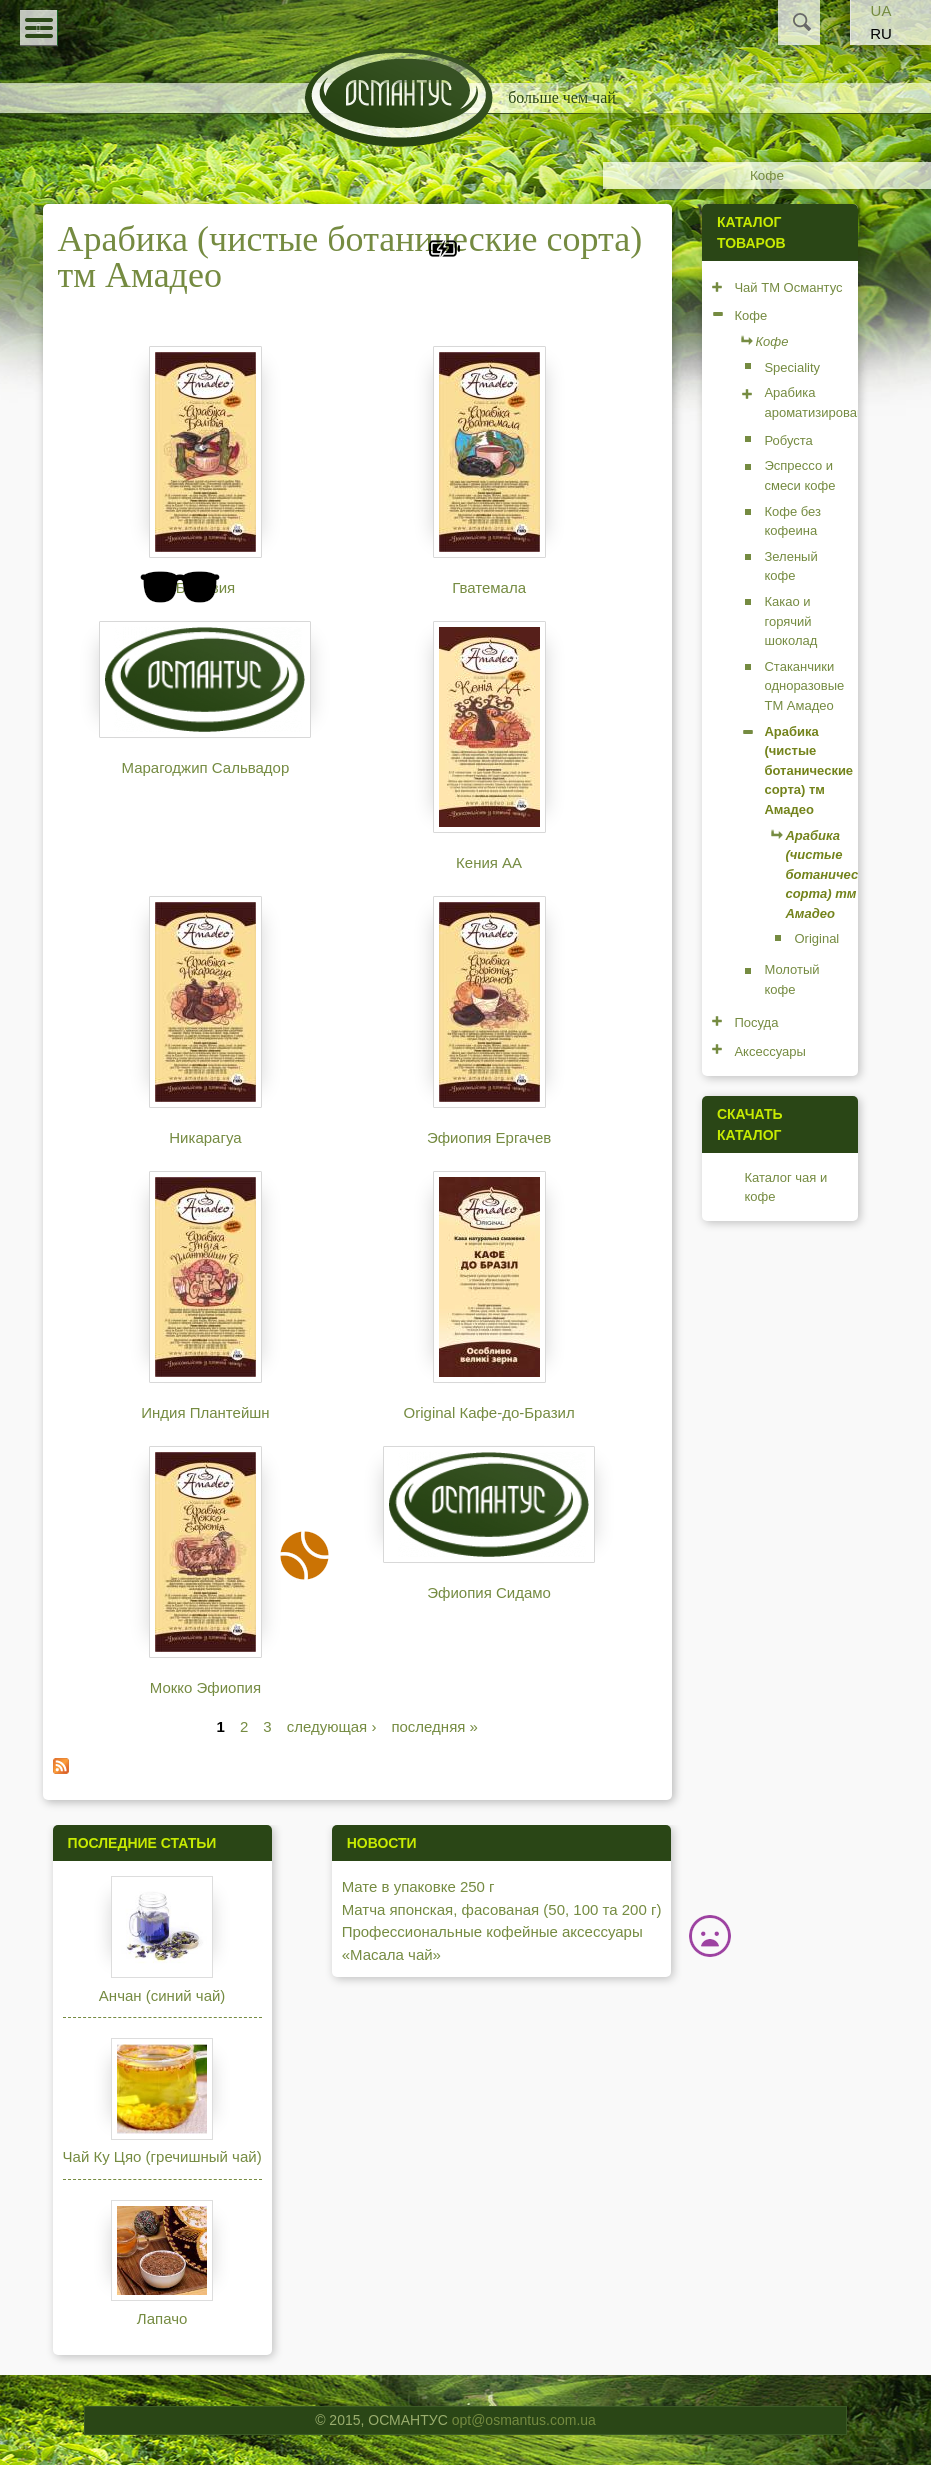 The image size is (931, 2465). I want to click on enable reading mode, so click(180, 587).